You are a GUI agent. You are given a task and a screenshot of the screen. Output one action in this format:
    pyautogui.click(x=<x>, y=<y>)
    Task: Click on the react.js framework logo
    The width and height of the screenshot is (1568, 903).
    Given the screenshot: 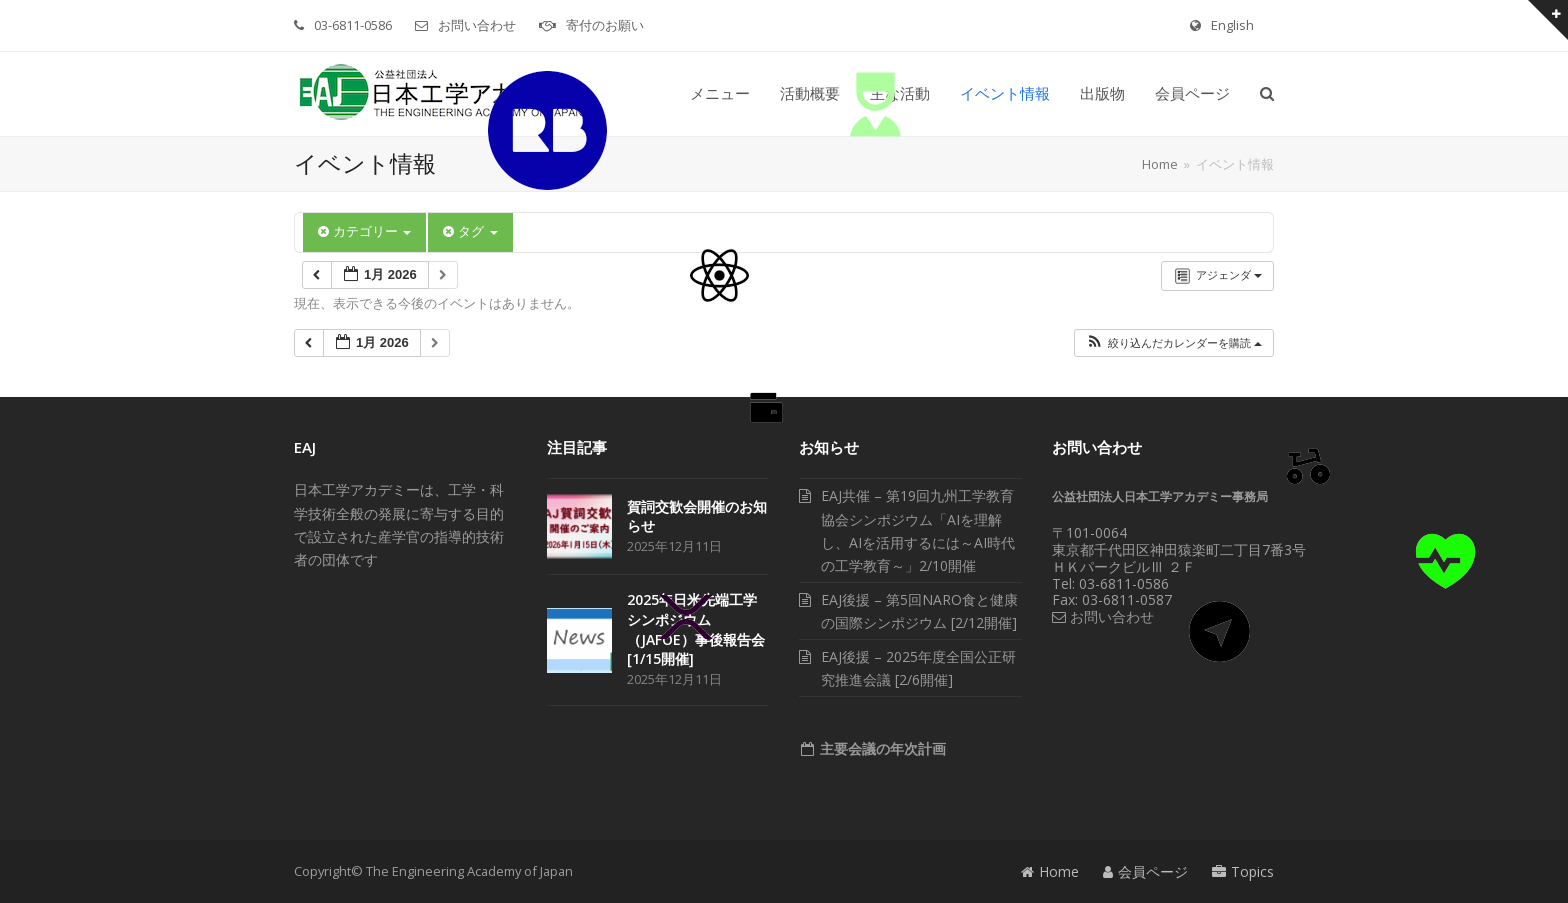 What is the action you would take?
    pyautogui.click(x=719, y=275)
    